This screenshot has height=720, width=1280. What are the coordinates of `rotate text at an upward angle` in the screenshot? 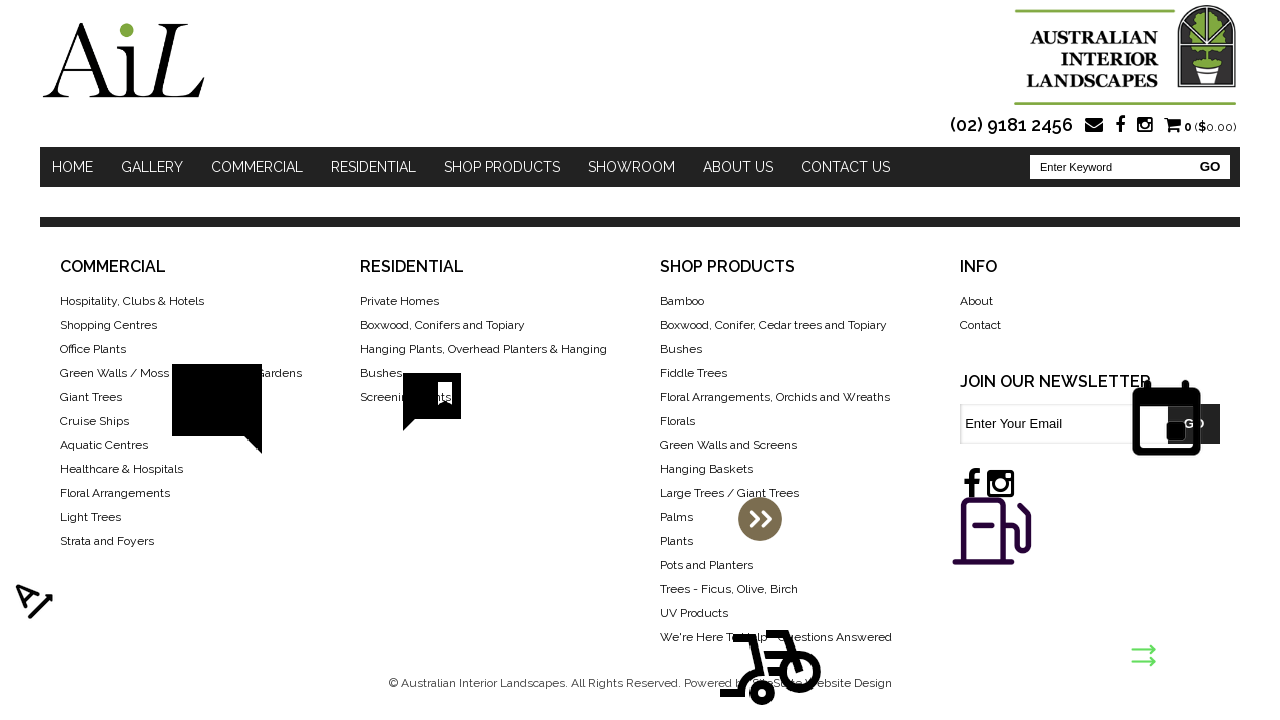 It's located at (33, 600).